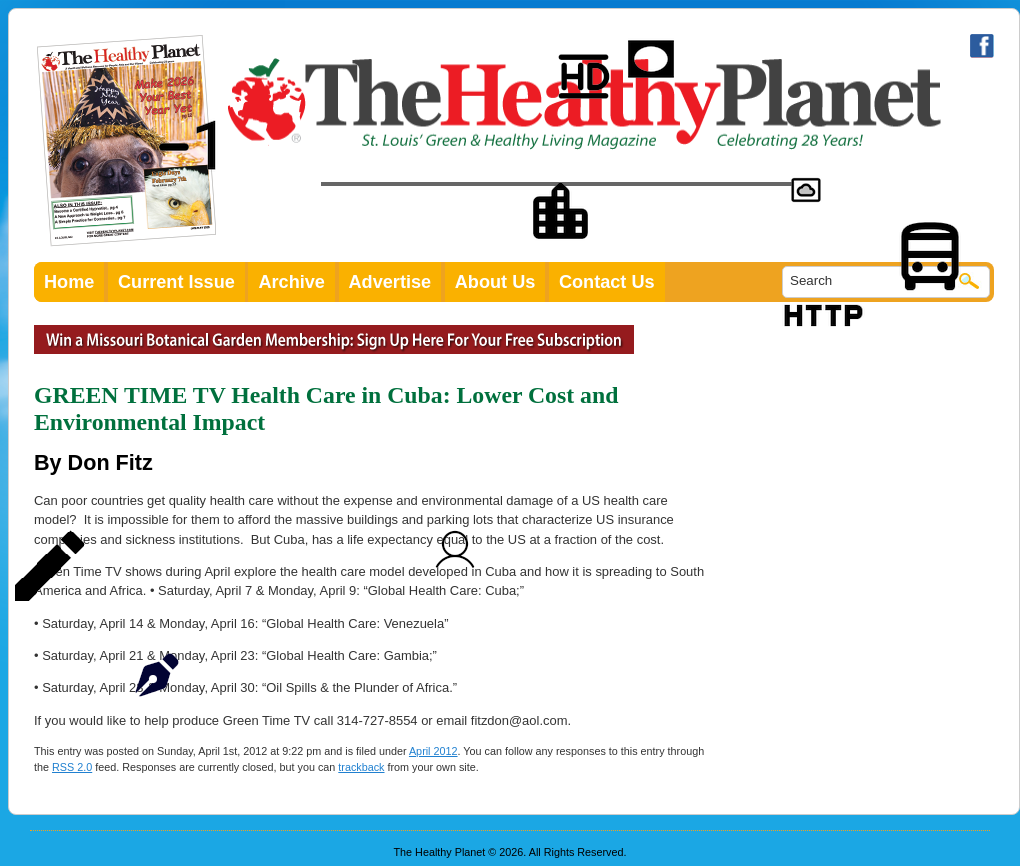 This screenshot has height=866, width=1020. What do you see at coordinates (49, 566) in the screenshot?
I see `edit or modify content` at bounding box center [49, 566].